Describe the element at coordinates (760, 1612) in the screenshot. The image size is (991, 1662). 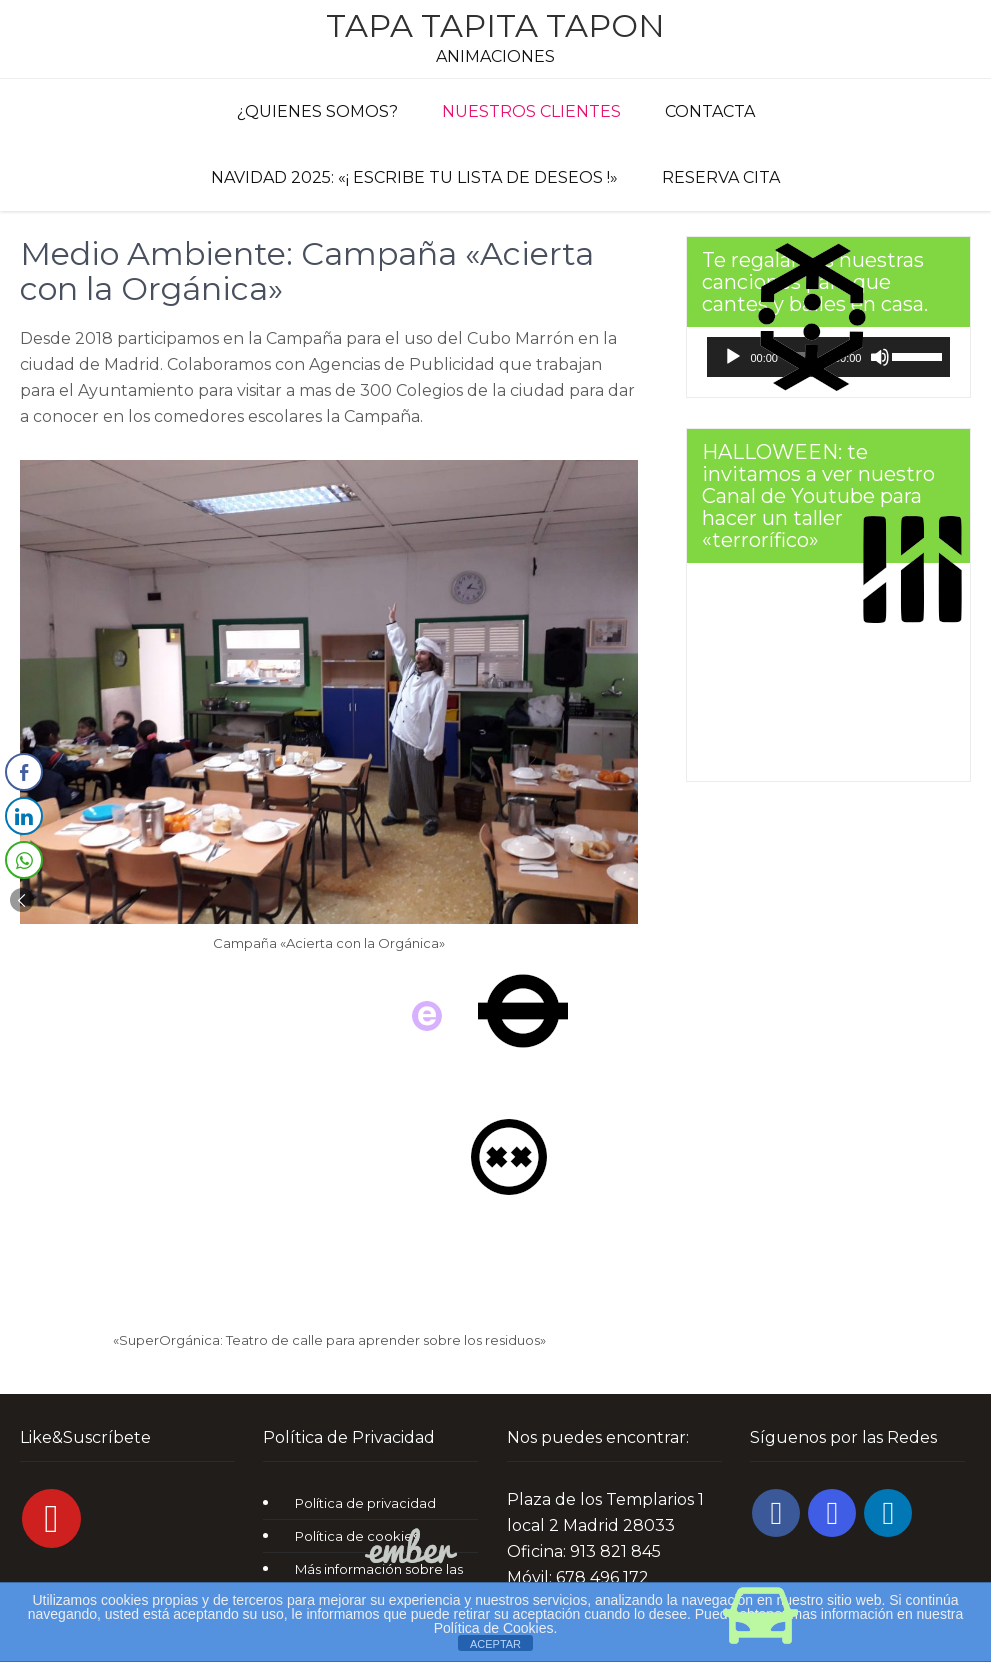
I see `select car or driving mode for navigation` at that location.